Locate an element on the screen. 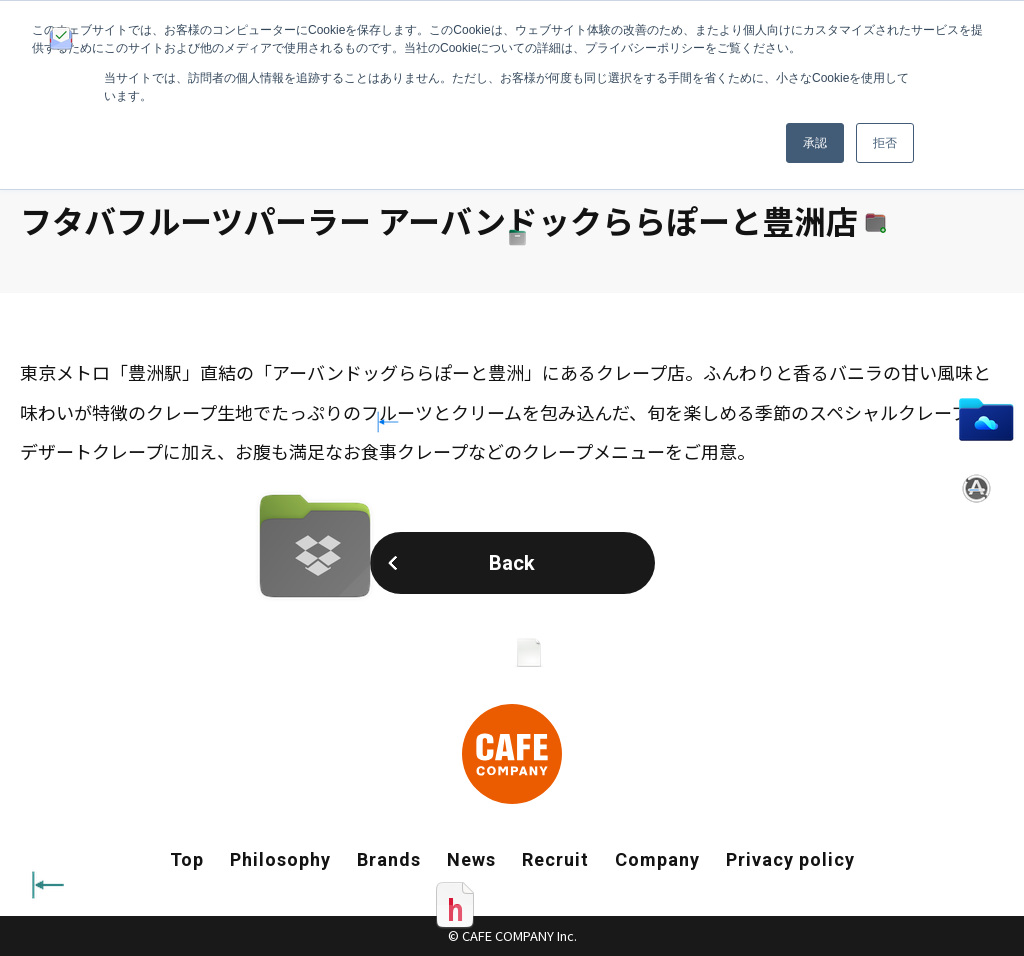 The image size is (1024, 956). c/c++ header file is located at coordinates (455, 905).